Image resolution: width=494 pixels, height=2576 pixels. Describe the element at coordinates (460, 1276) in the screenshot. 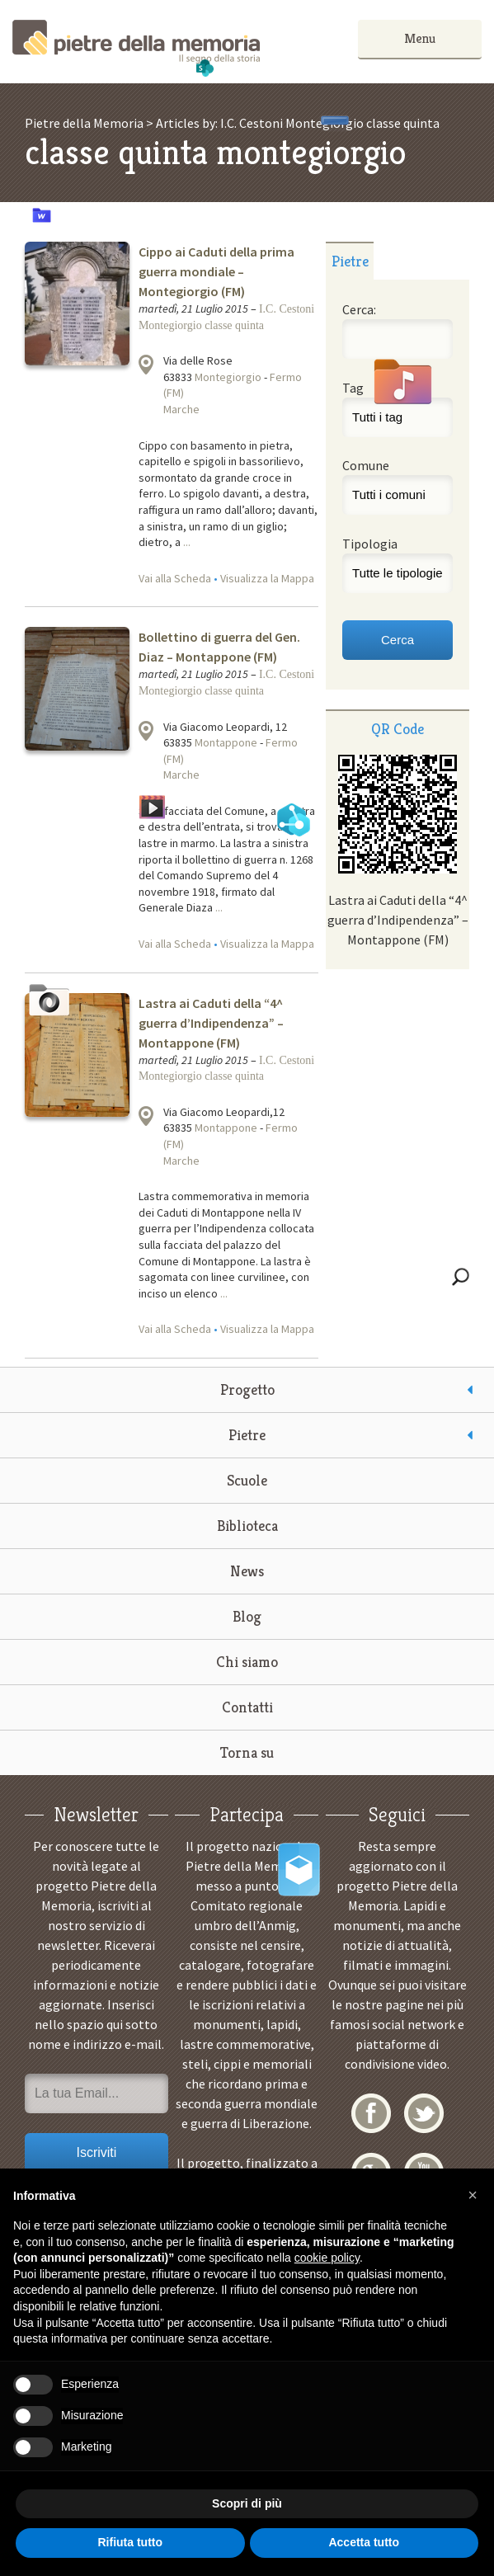

I see `open the search app` at that location.